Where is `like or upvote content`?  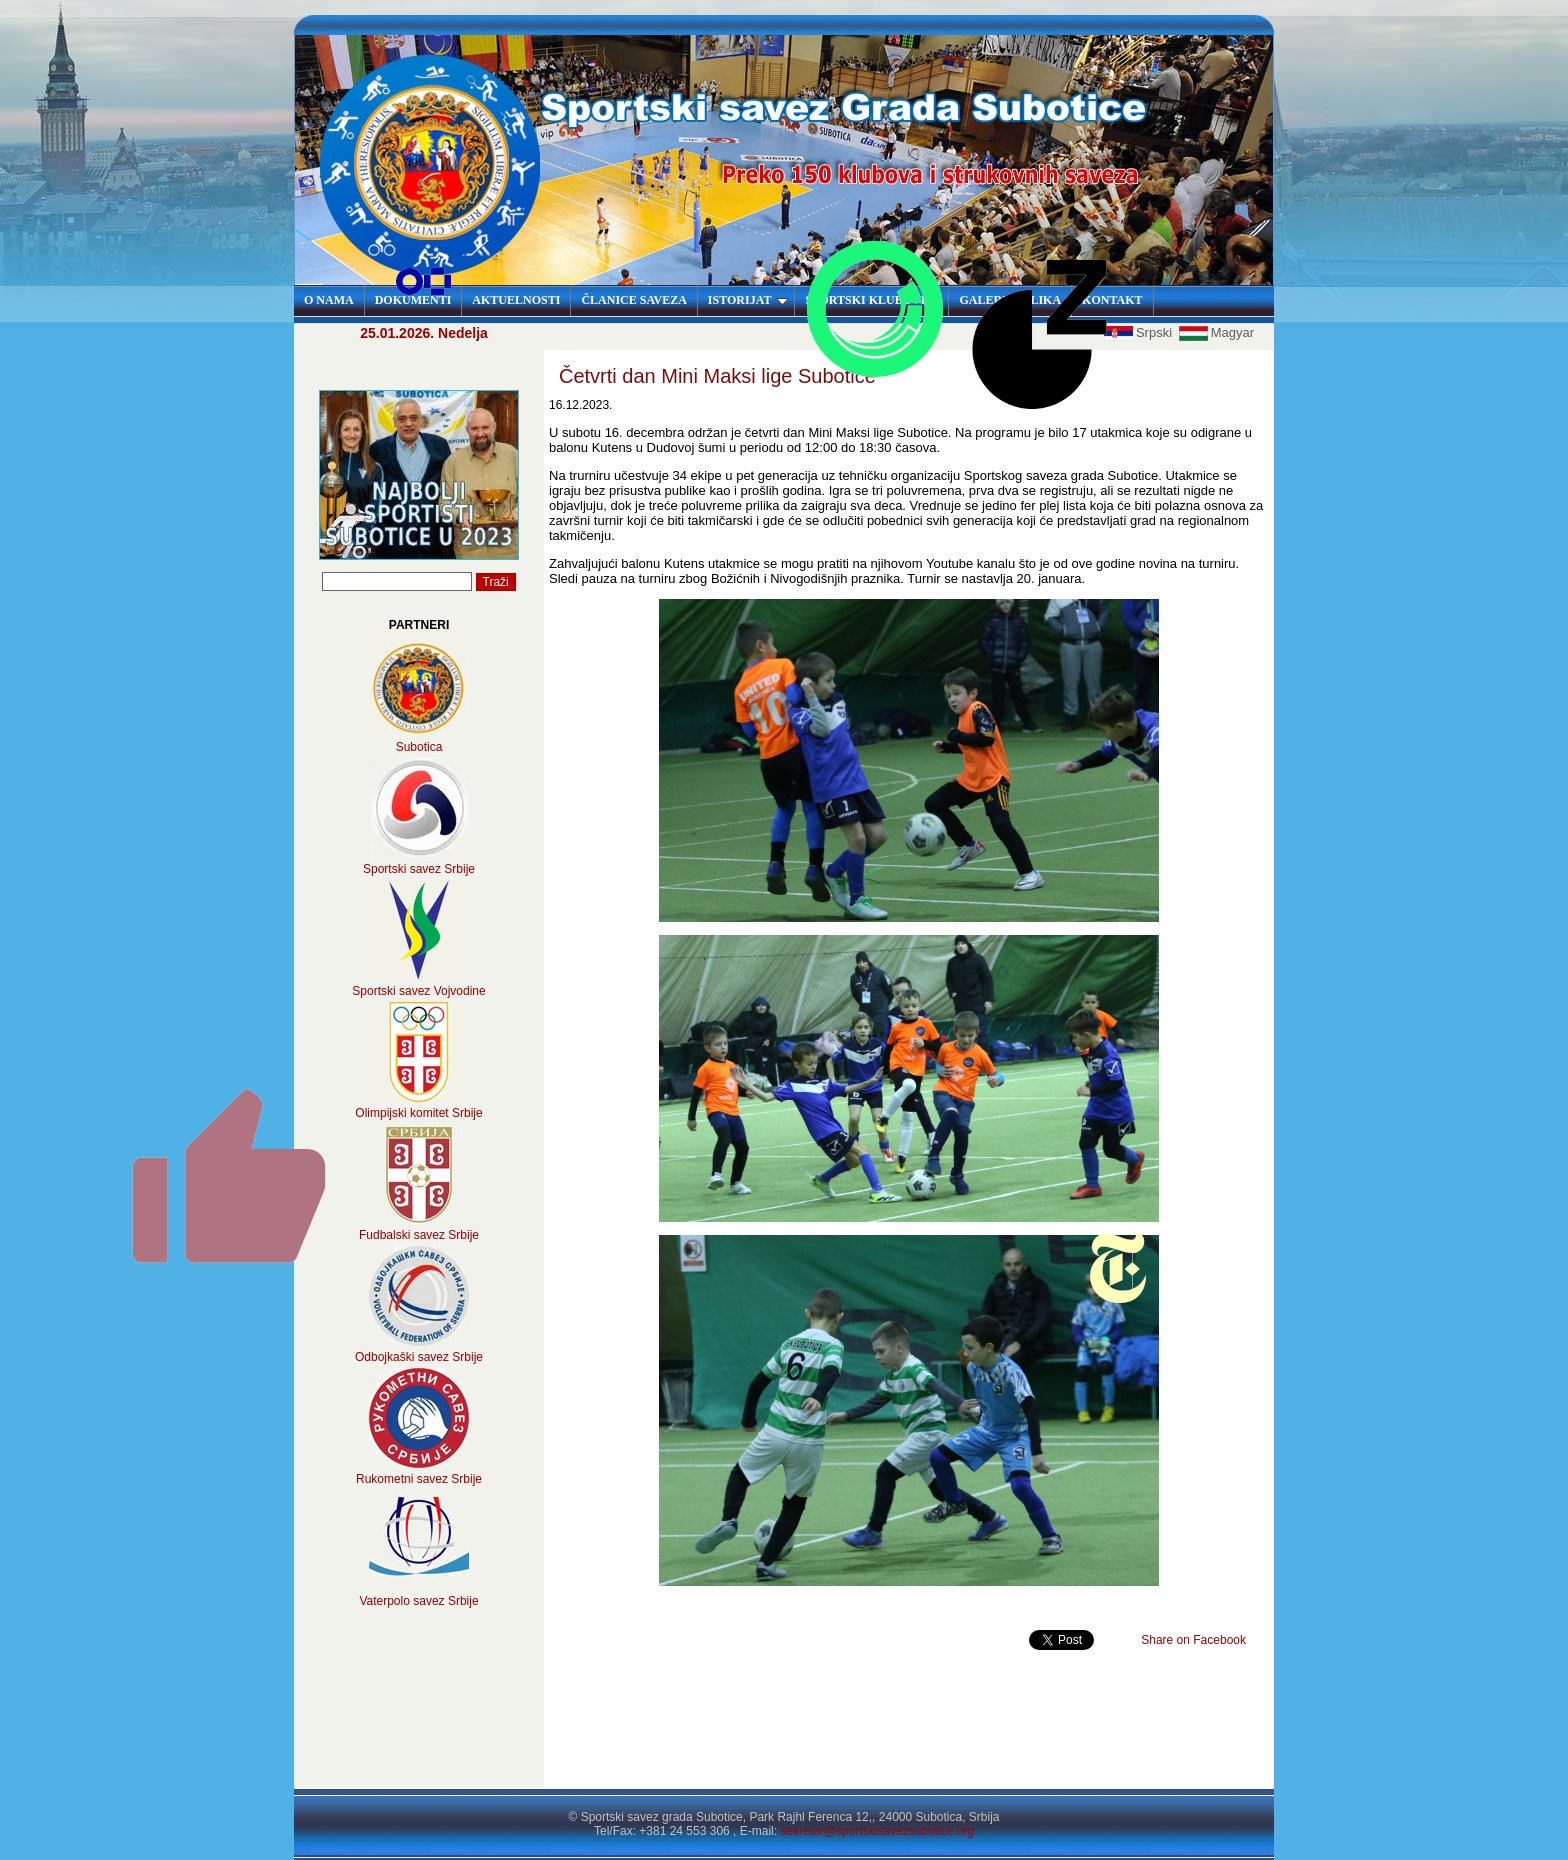
like or upvote content is located at coordinates (229, 1184).